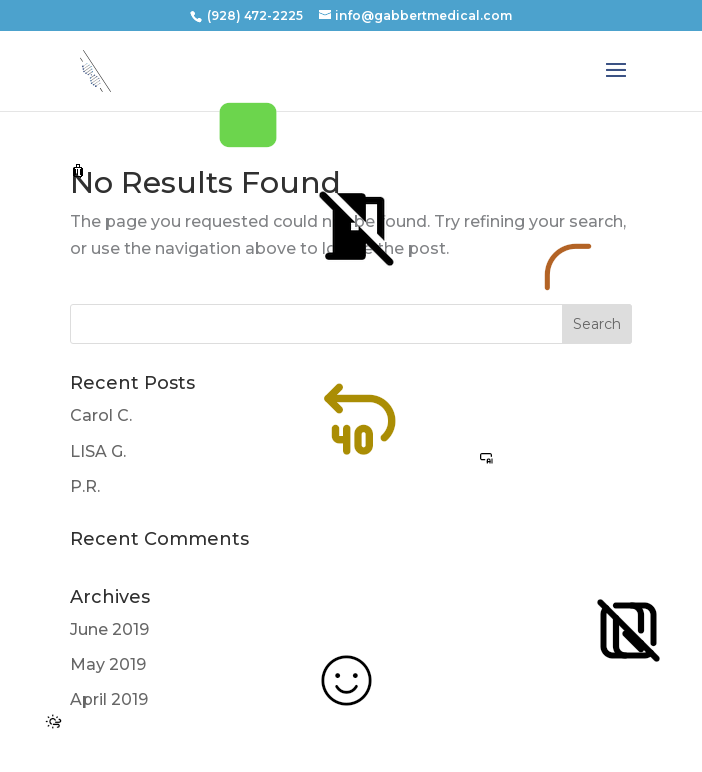 The width and height of the screenshot is (702, 772). What do you see at coordinates (358, 226) in the screenshot?
I see `no meeting room available` at bounding box center [358, 226].